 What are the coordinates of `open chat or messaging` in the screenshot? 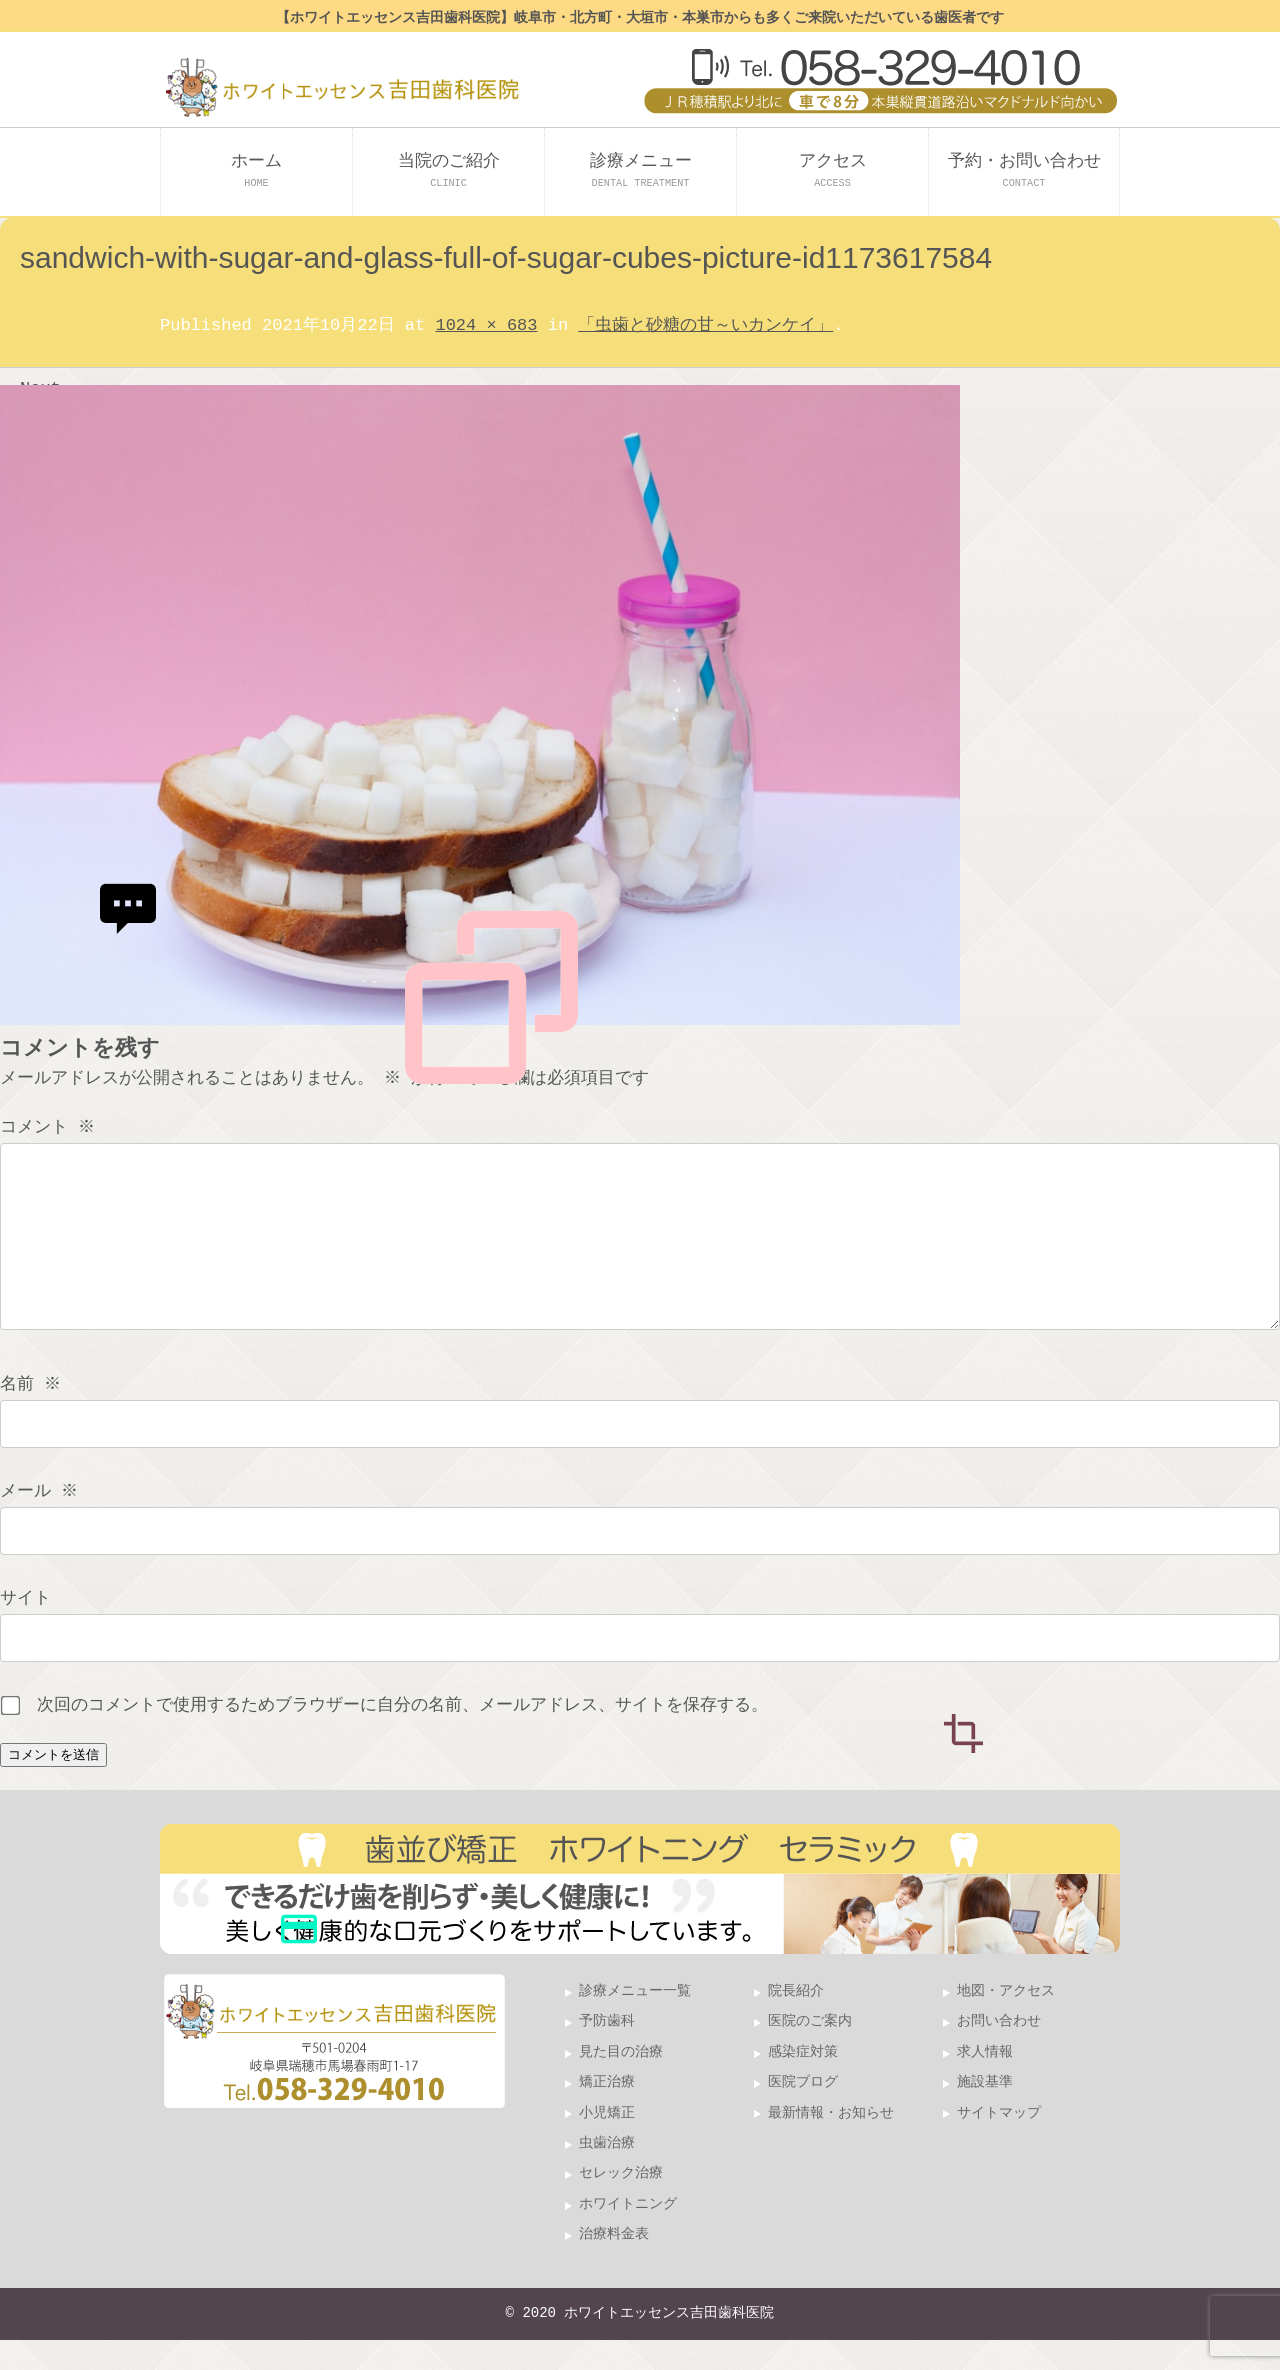 It's located at (128, 909).